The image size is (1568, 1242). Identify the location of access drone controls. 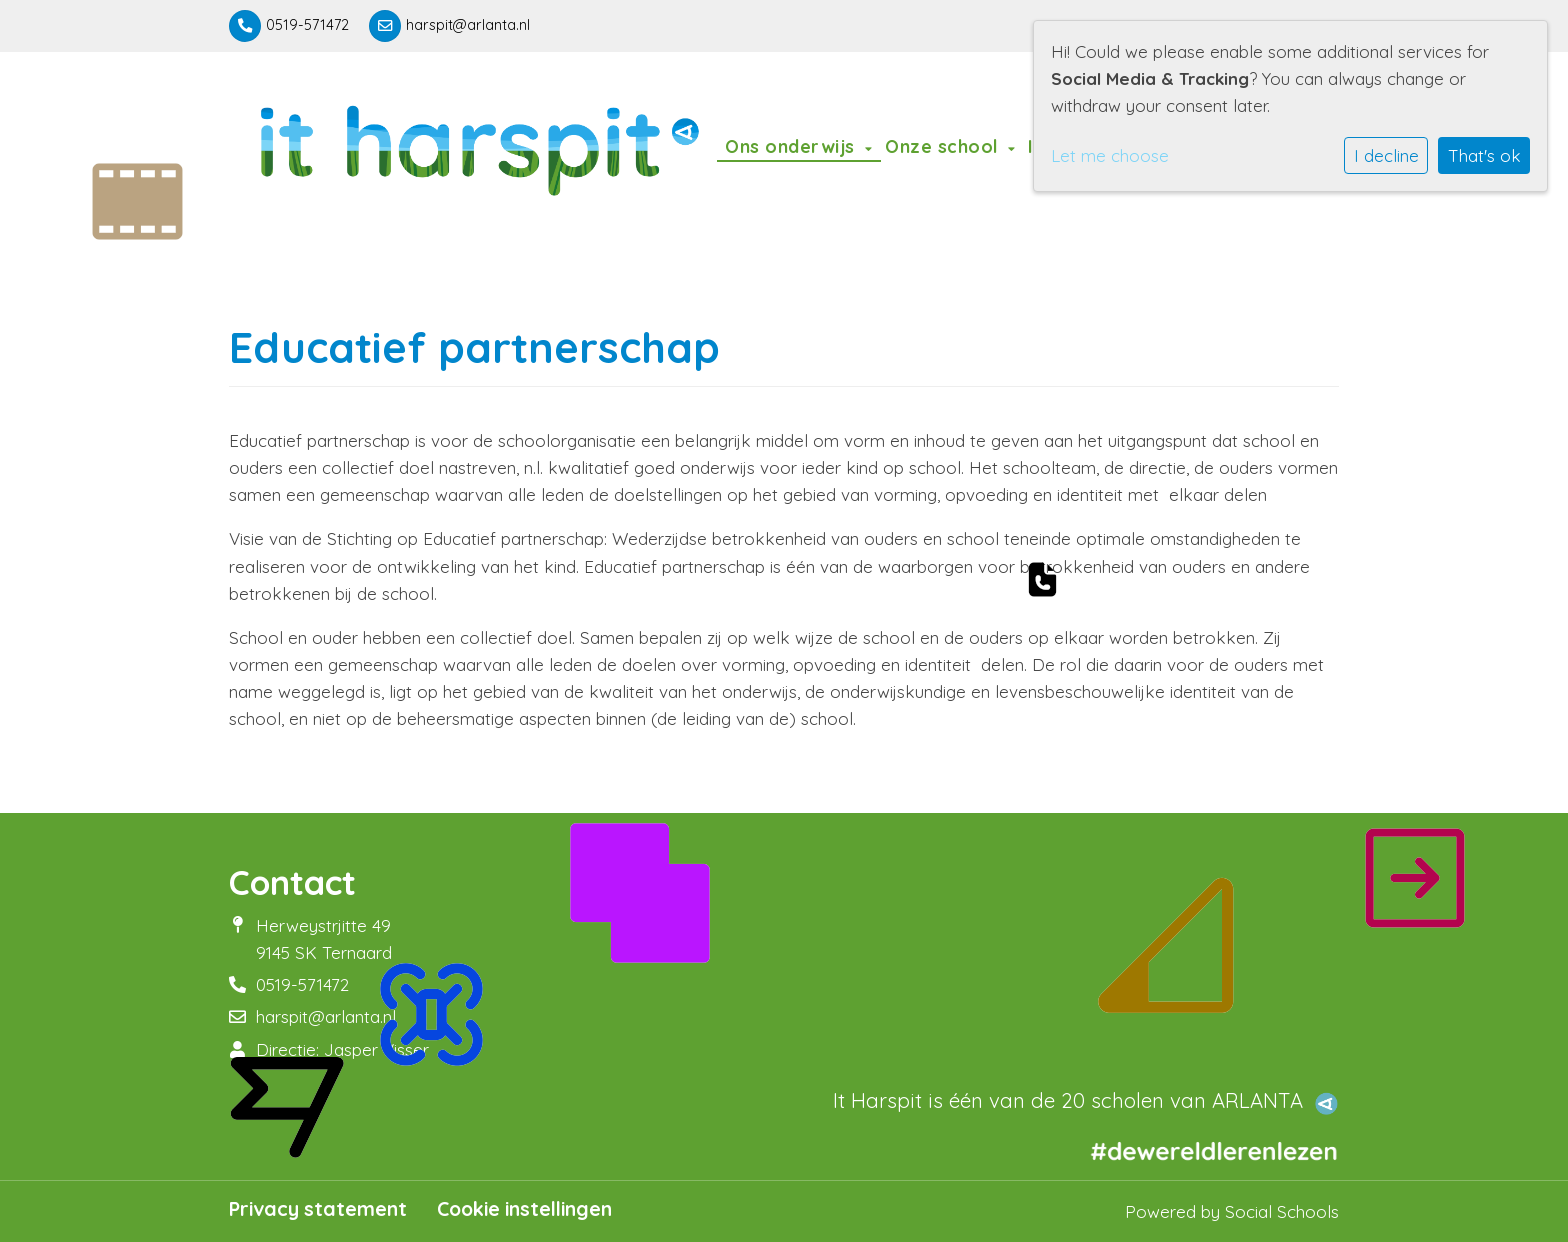
(431, 1014).